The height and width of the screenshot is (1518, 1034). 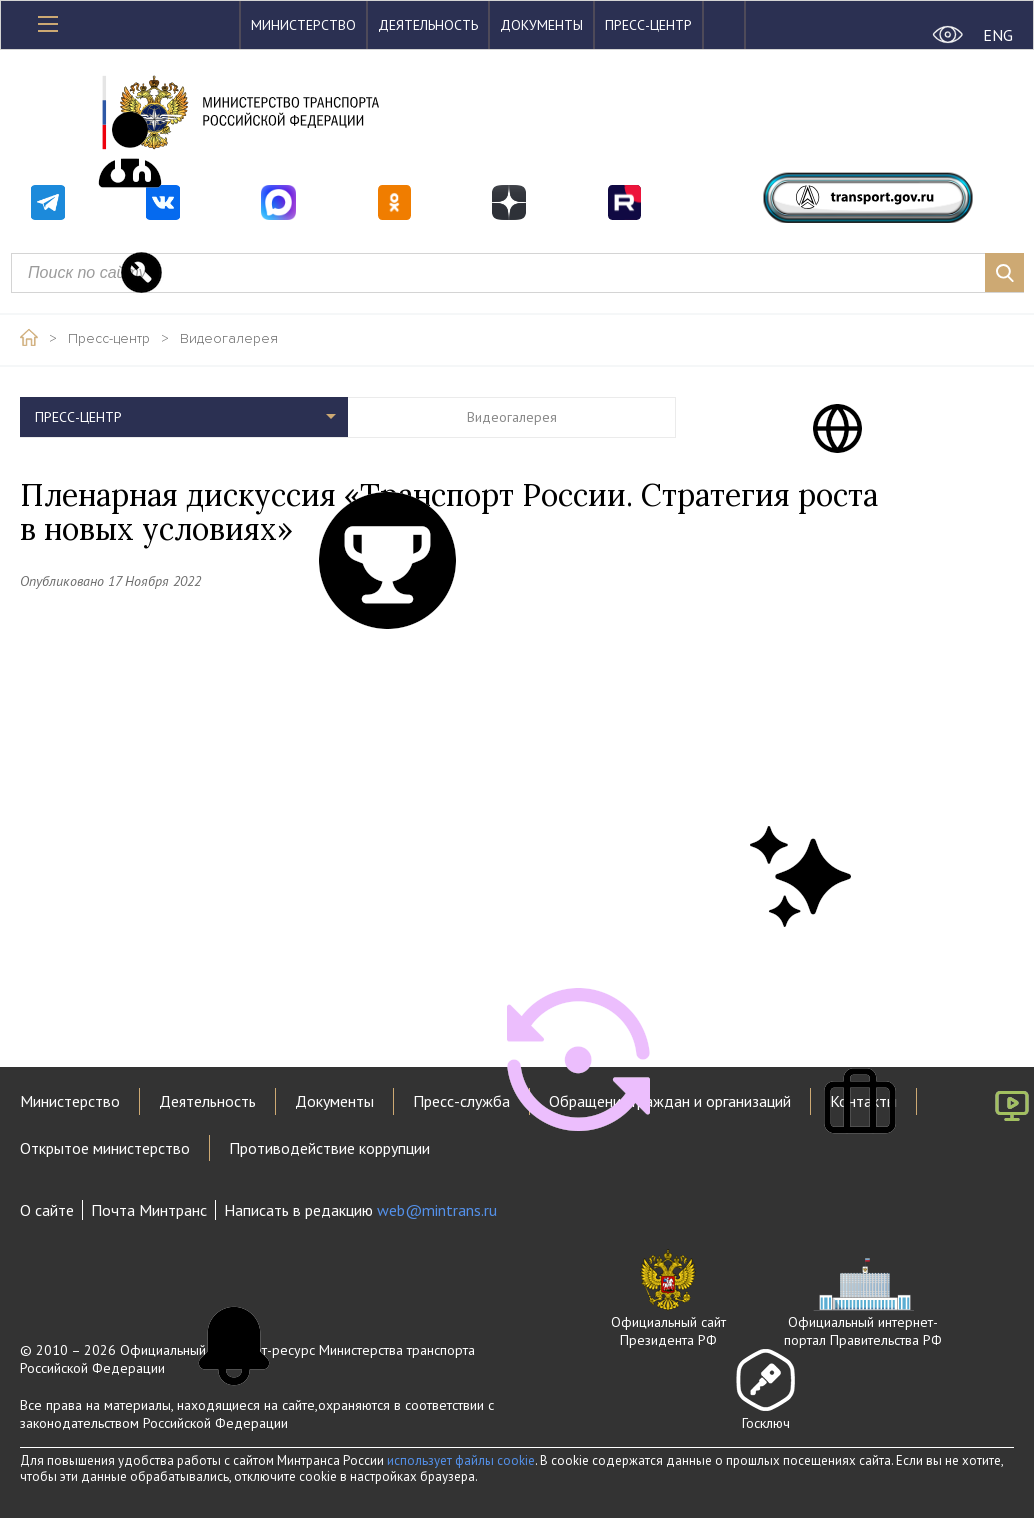 What do you see at coordinates (578, 1059) in the screenshot?
I see `reopen a previously closed issue` at bounding box center [578, 1059].